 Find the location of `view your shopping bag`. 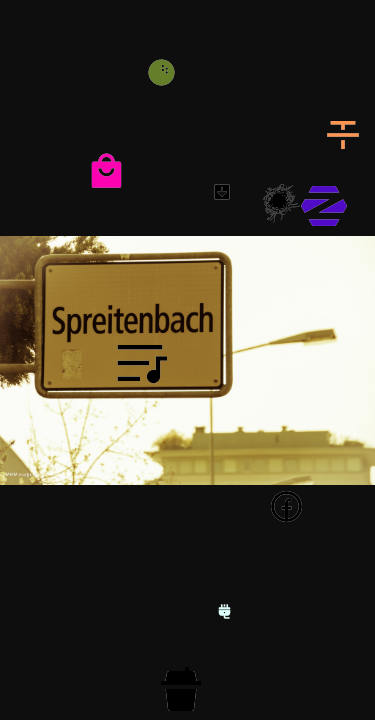

view your shopping bag is located at coordinates (106, 171).